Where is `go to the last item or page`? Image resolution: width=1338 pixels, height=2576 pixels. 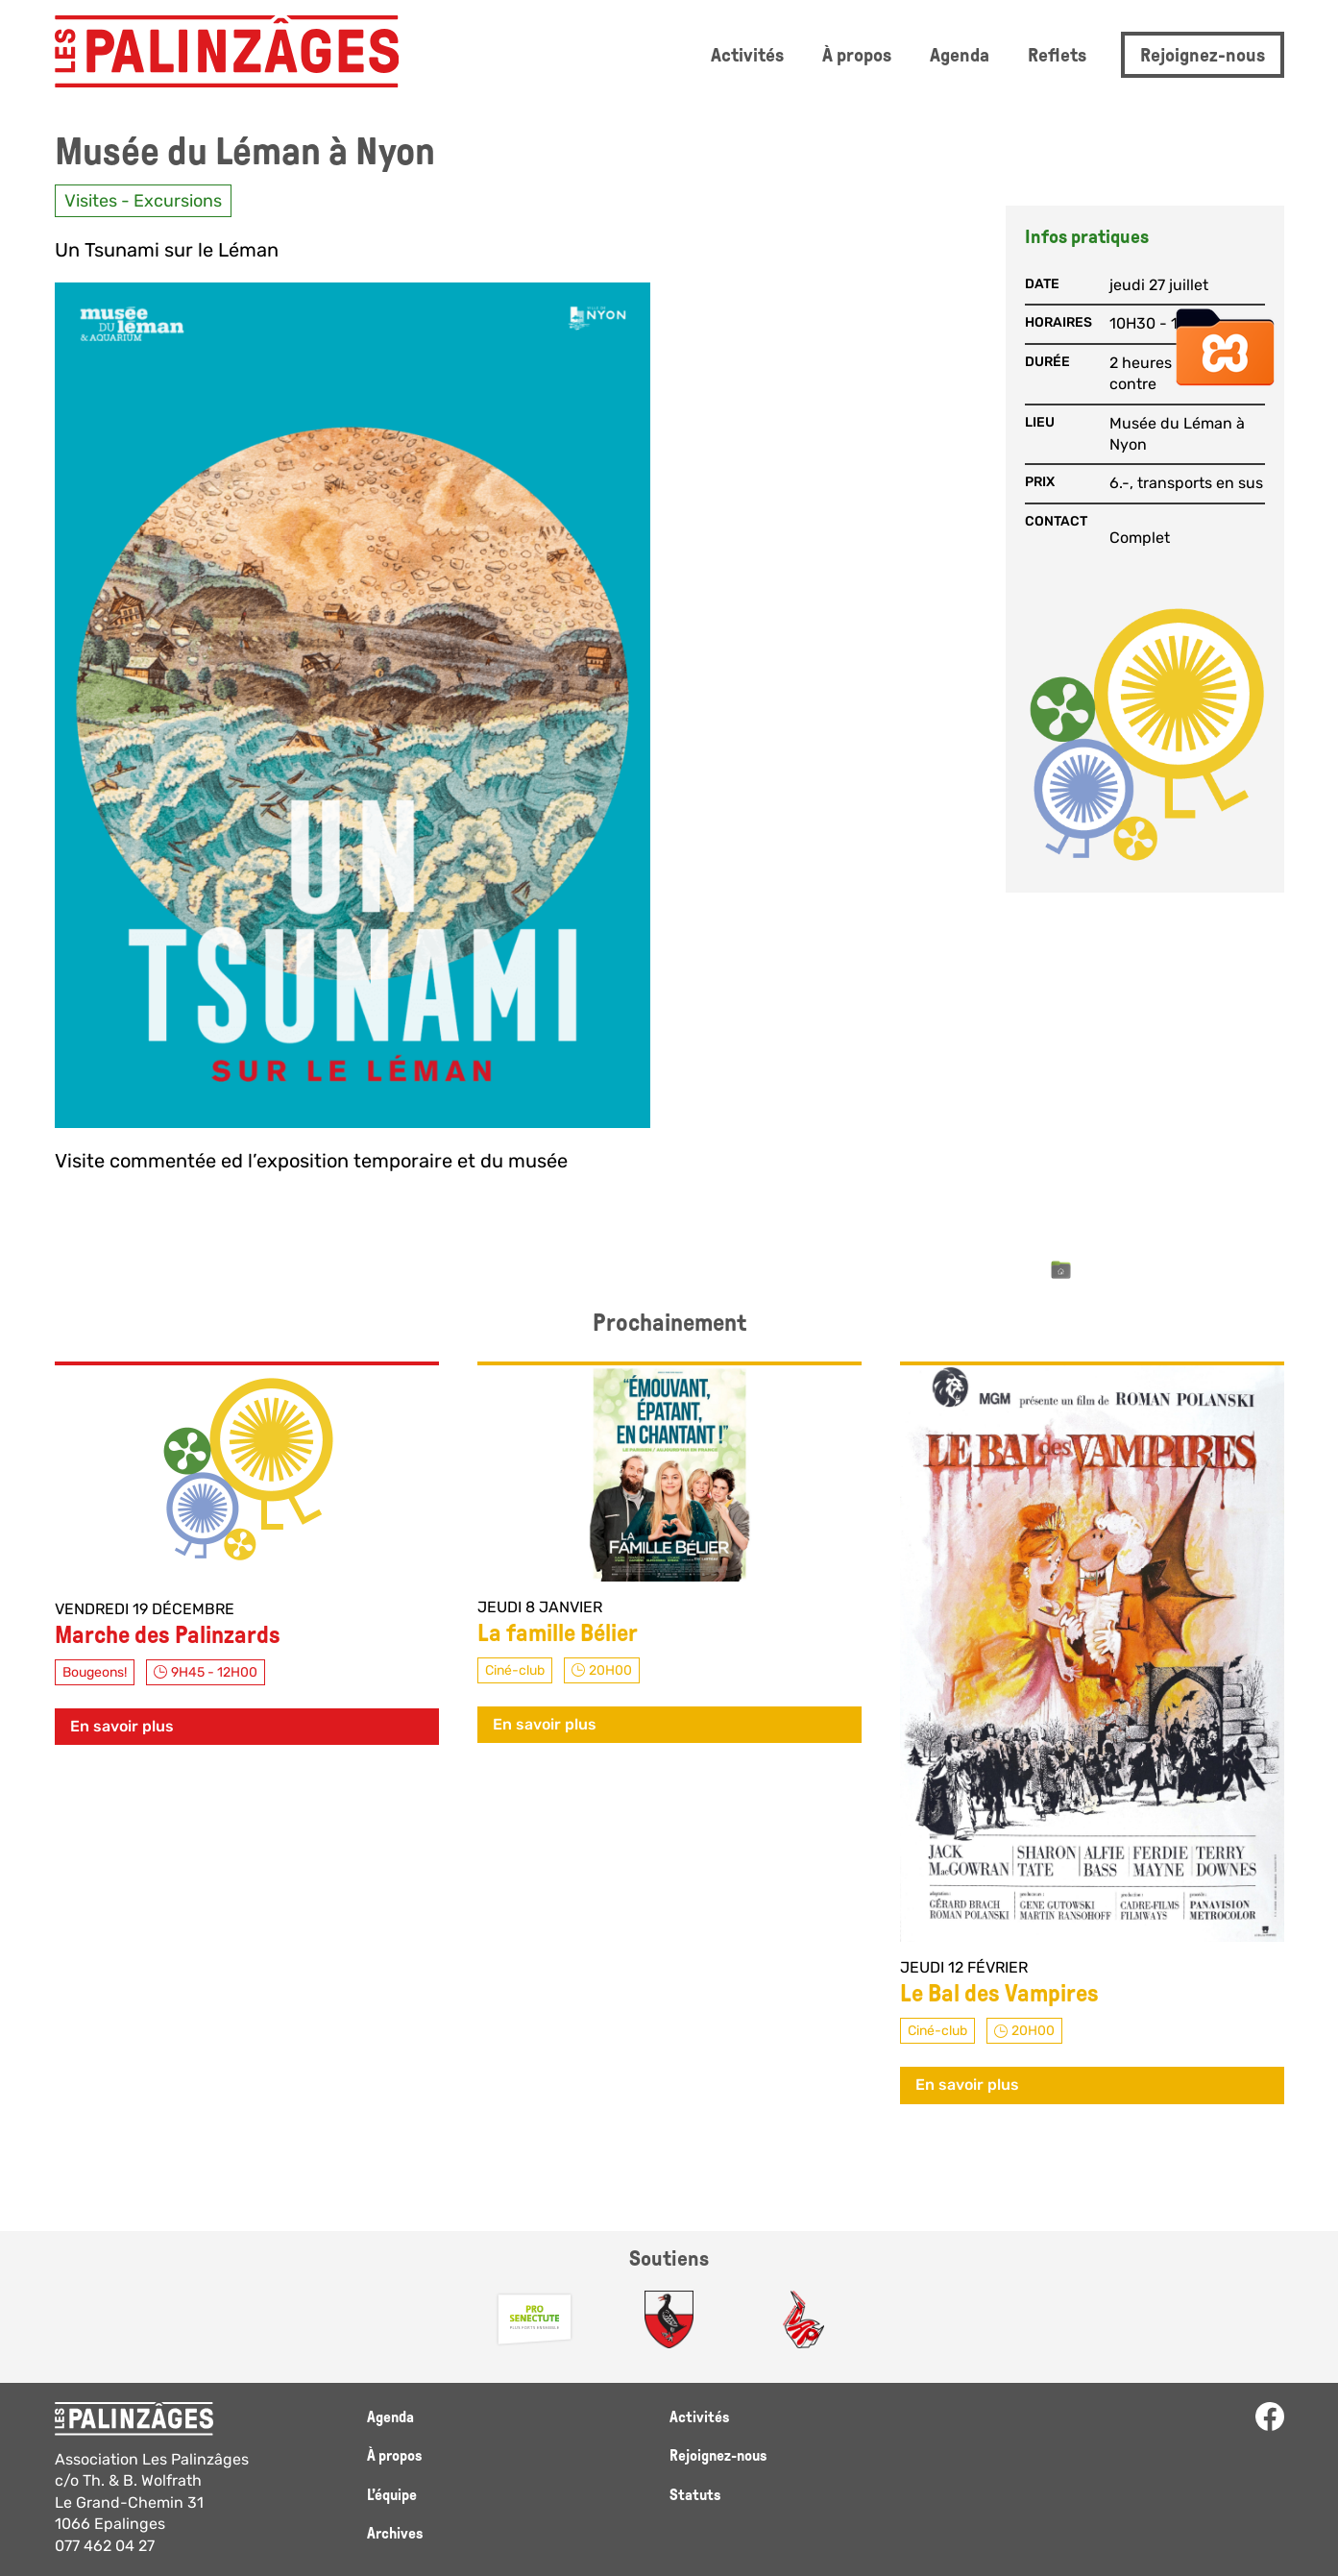
go to the last item or page is located at coordinates (1087, 1578).